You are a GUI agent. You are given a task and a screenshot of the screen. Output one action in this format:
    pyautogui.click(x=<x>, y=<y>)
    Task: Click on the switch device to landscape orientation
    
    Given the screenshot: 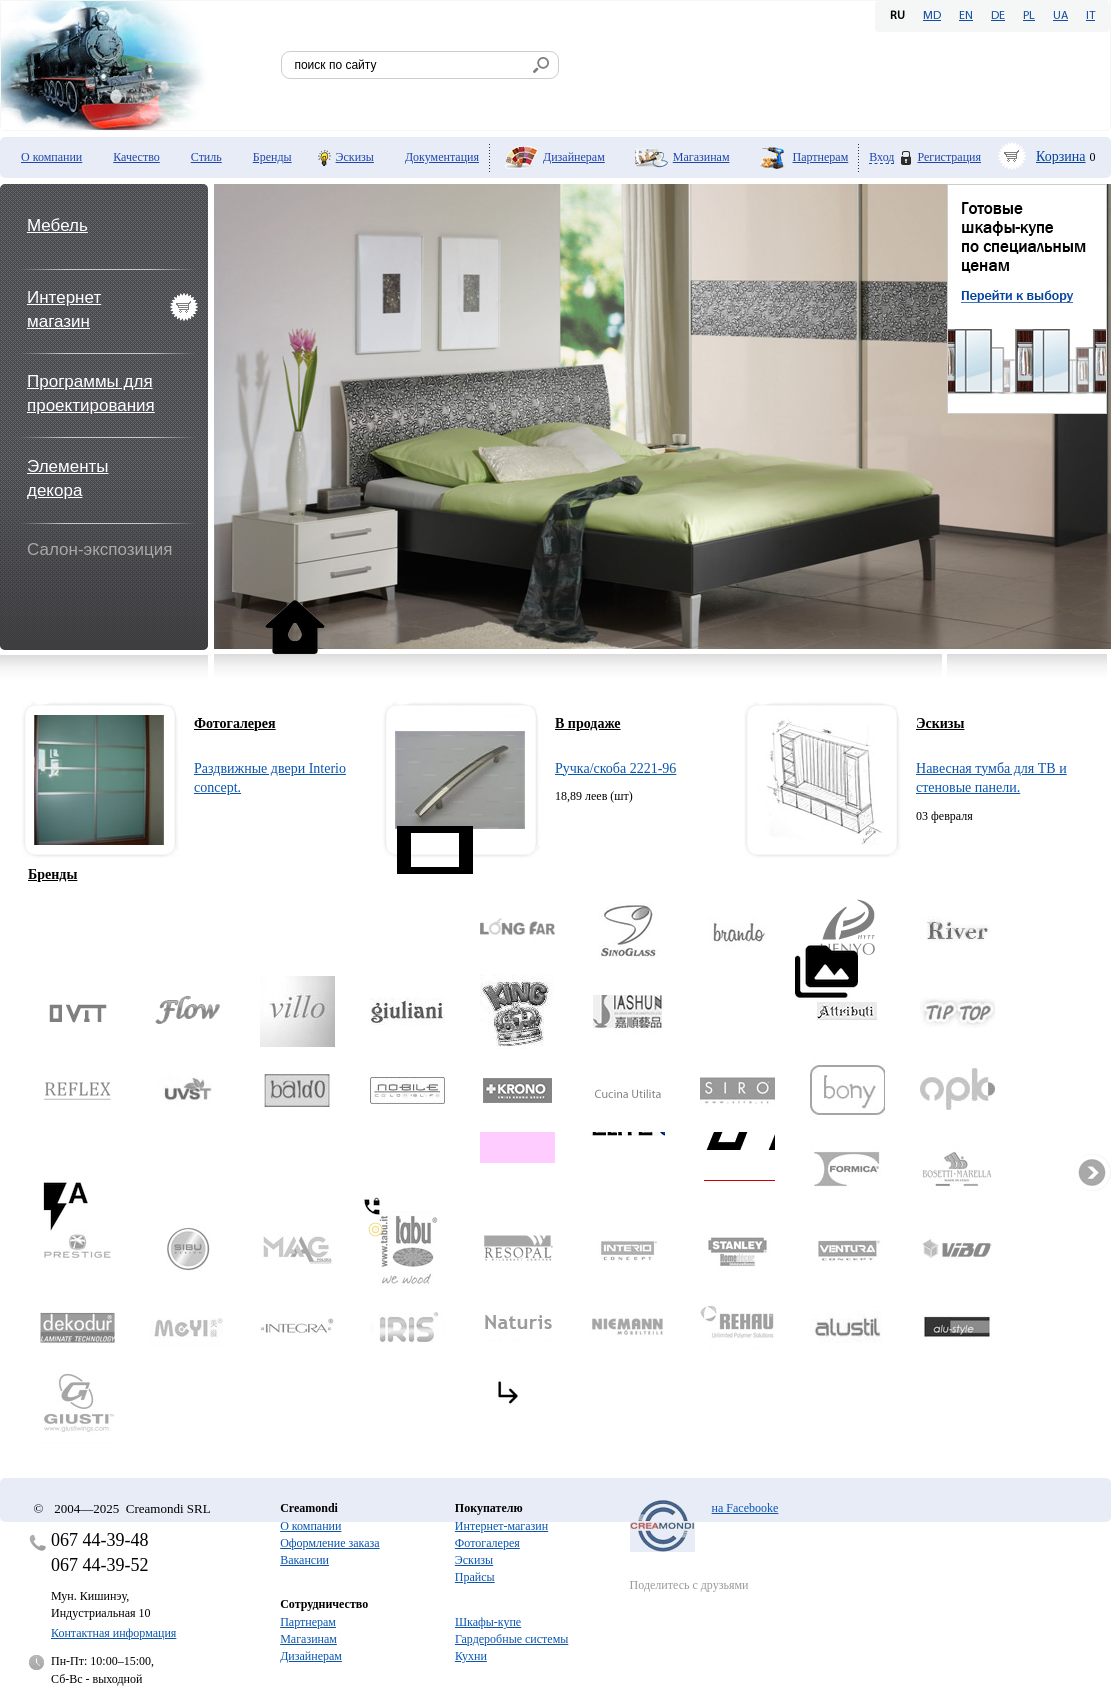 What is the action you would take?
    pyautogui.click(x=435, y=850)
    